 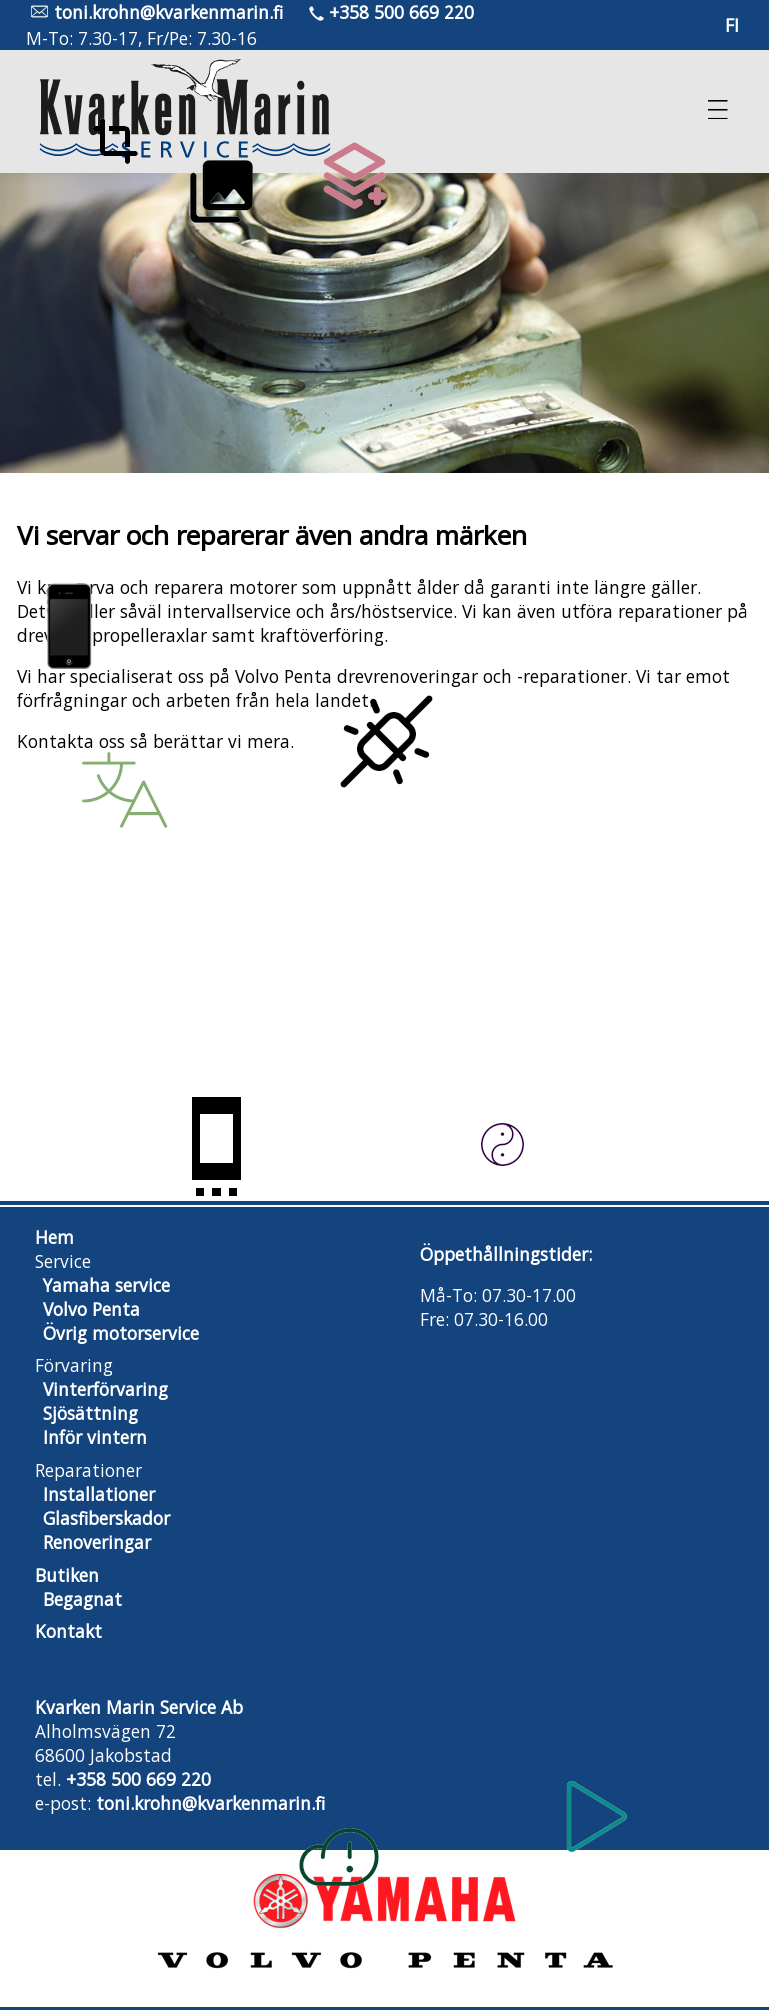 What do you see at coordinates (69, 626) in the screenshot?
I see `iPhone device icon` at bounding box center [69, 626].